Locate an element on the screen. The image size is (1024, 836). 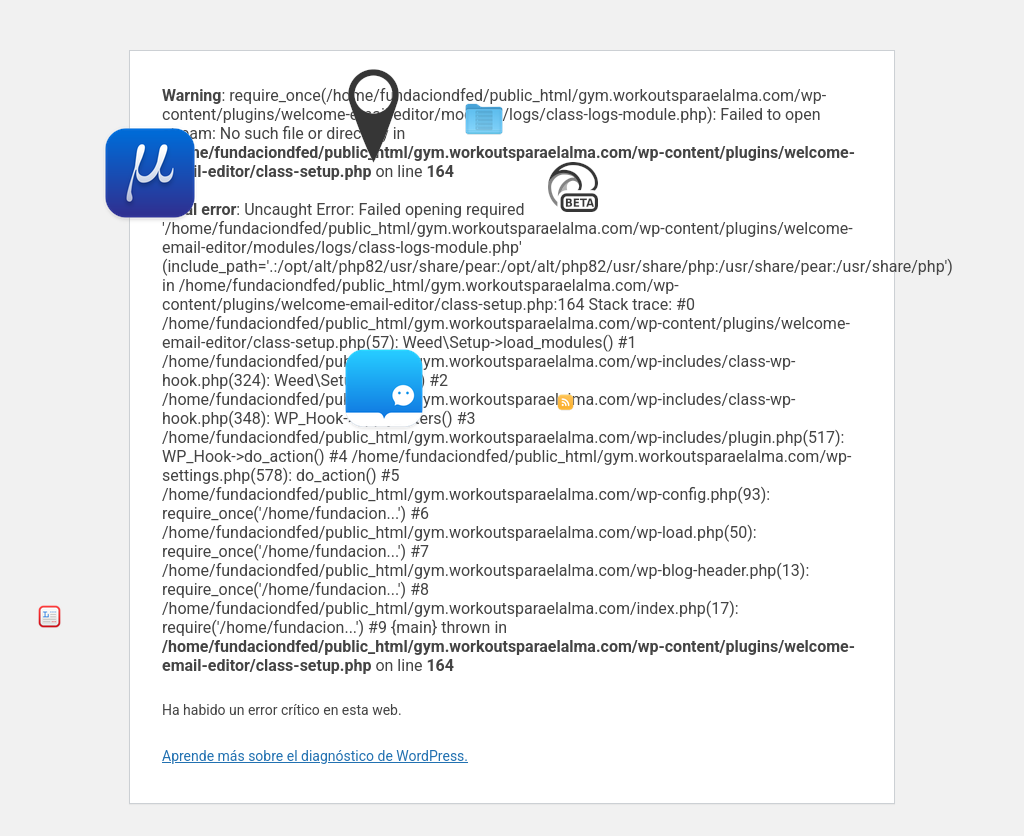
access RSS feed settings is located at coordinates (565, 402).